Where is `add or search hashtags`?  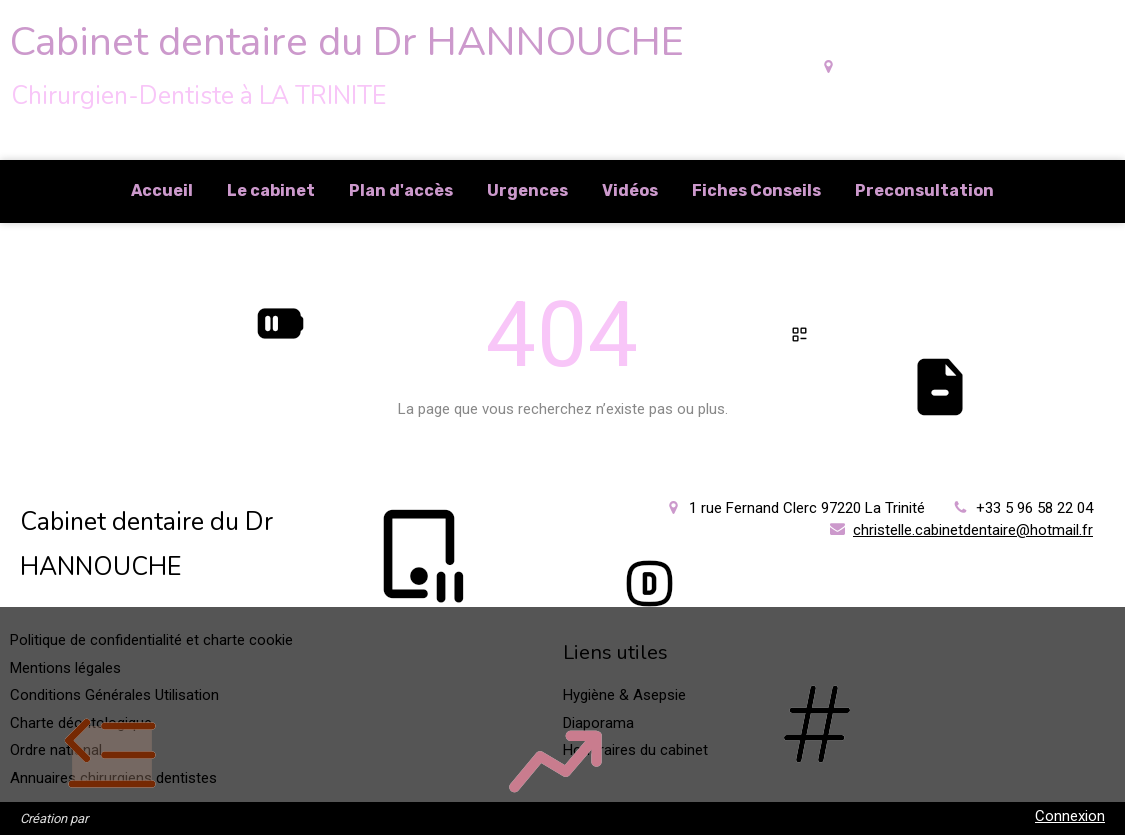 add or search hashtags is located at coordinates (817, 724).